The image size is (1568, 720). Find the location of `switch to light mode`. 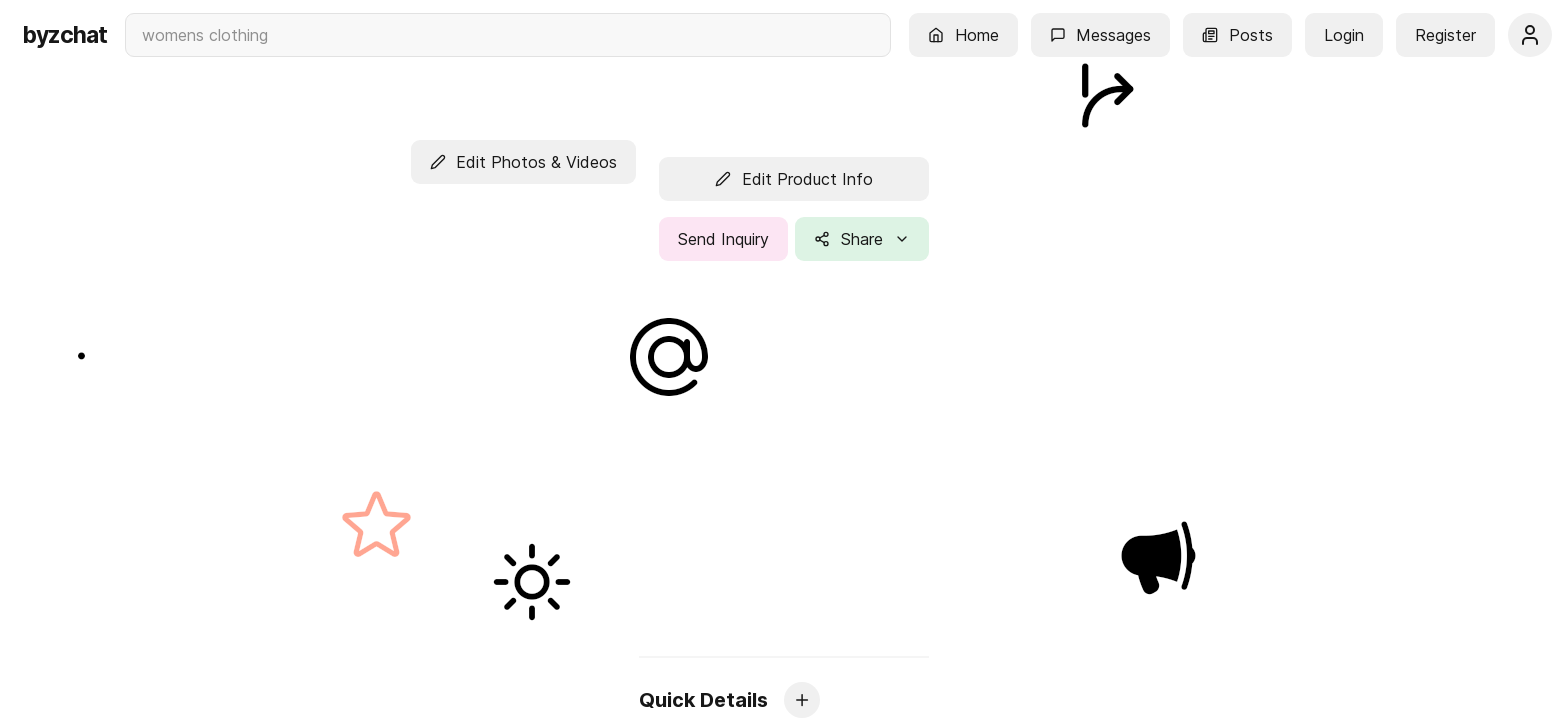

switch to light mode is located at coordinates (532, 582).